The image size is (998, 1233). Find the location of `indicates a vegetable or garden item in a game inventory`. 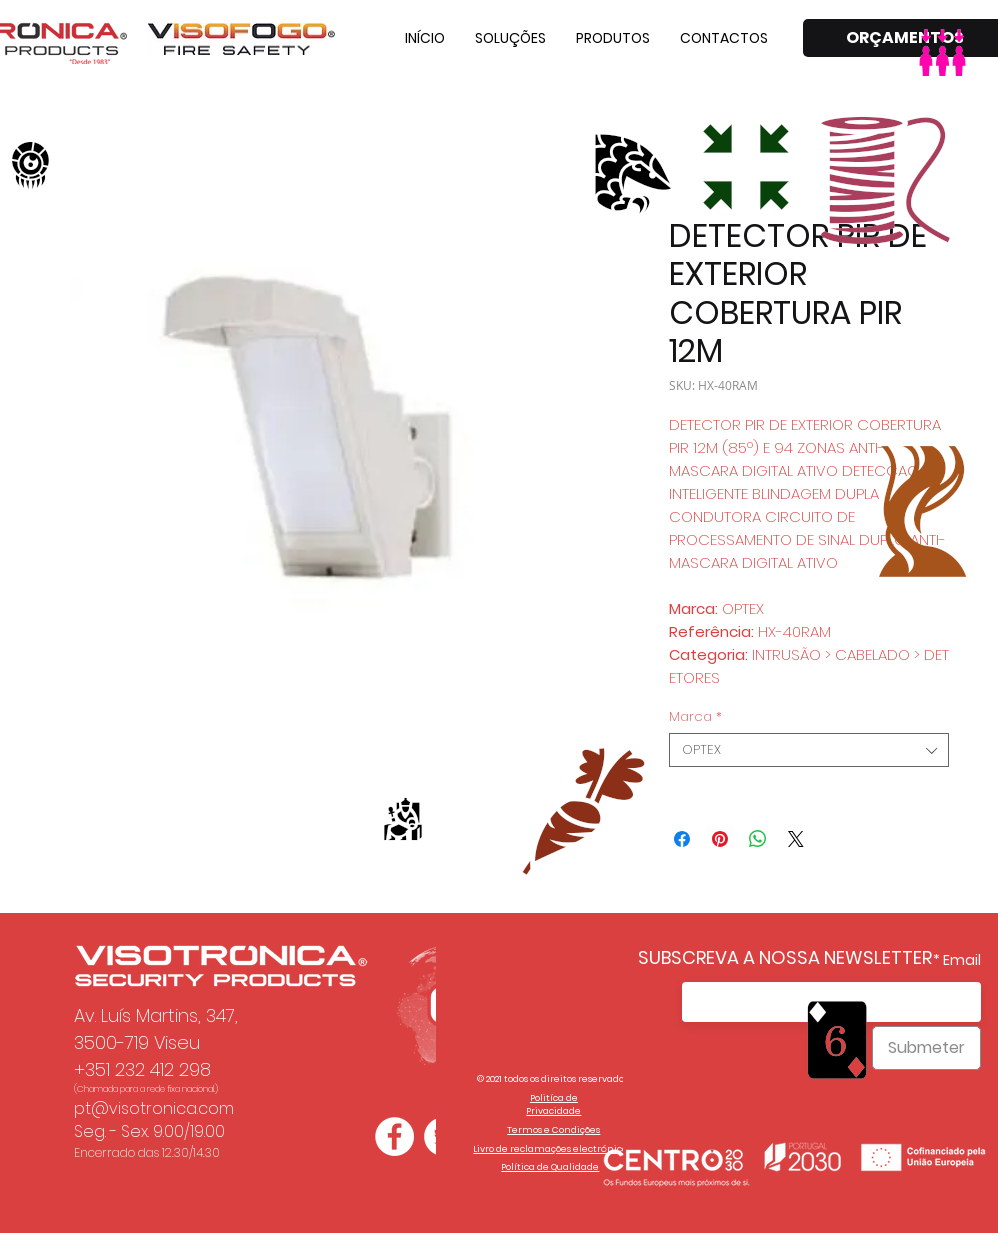

indicates a vegetable or garden item in a game inventory is located at coordinates (583, 811).